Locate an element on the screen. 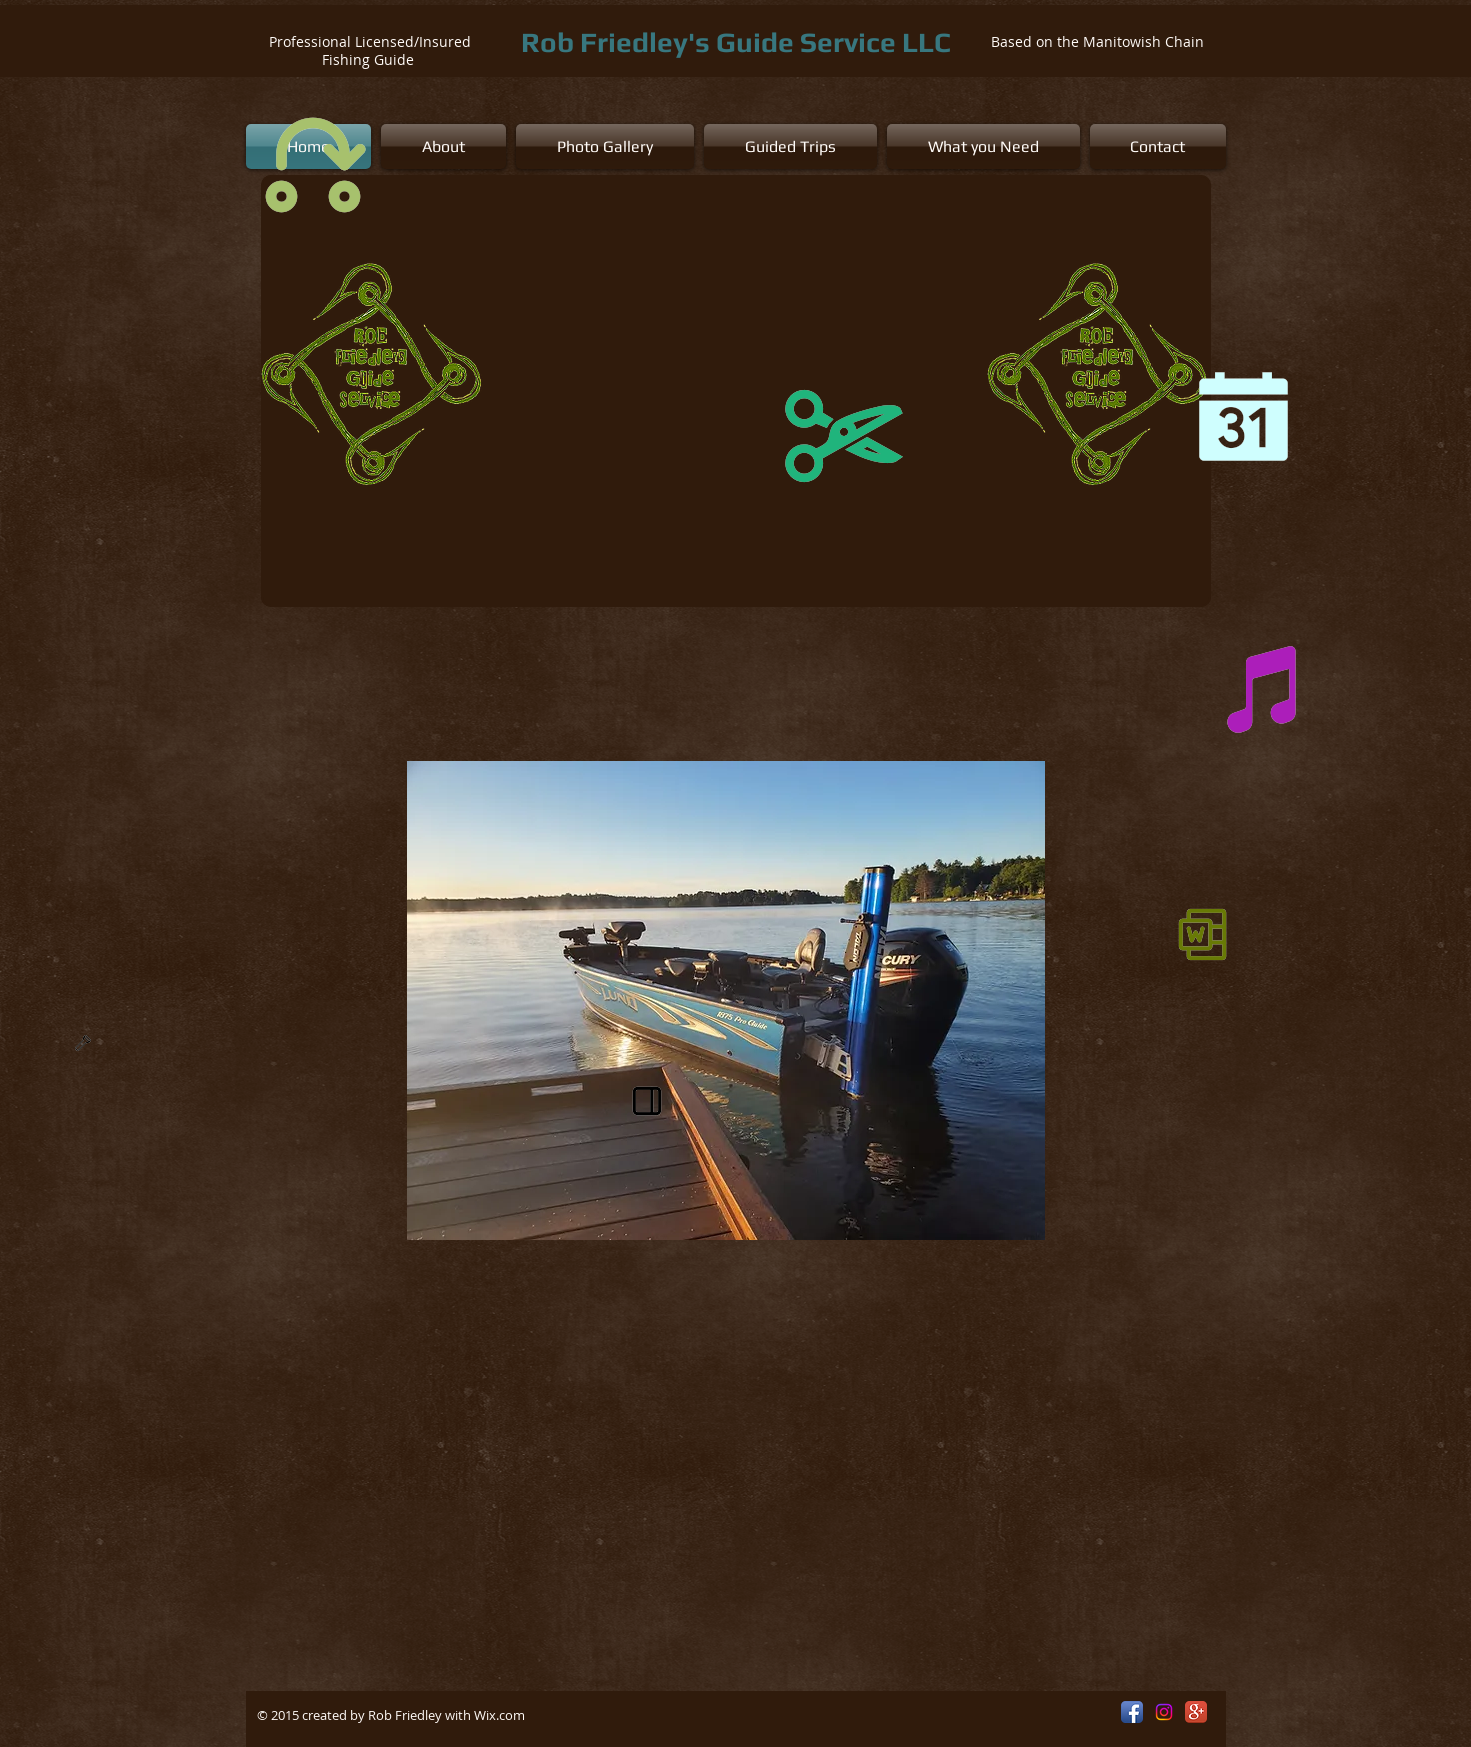 This screenshot has height=1747, width=1471. cut selected text or content is located at coordinates (844, 436).